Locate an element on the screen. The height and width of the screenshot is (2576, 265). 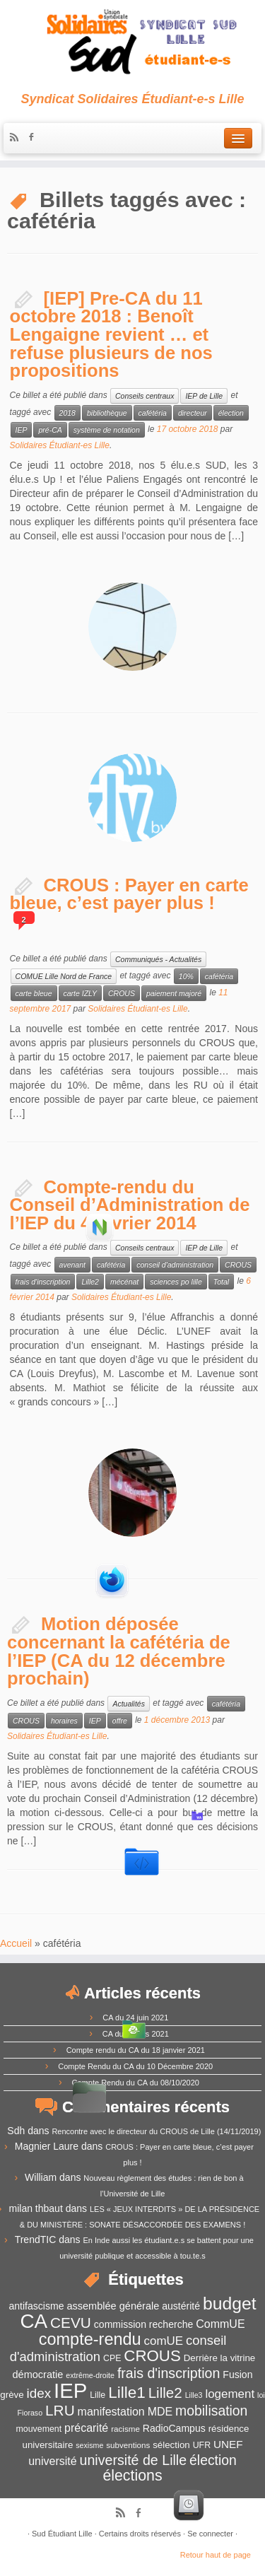
drop files here to add to folder is located at coordinates (89, 2097).